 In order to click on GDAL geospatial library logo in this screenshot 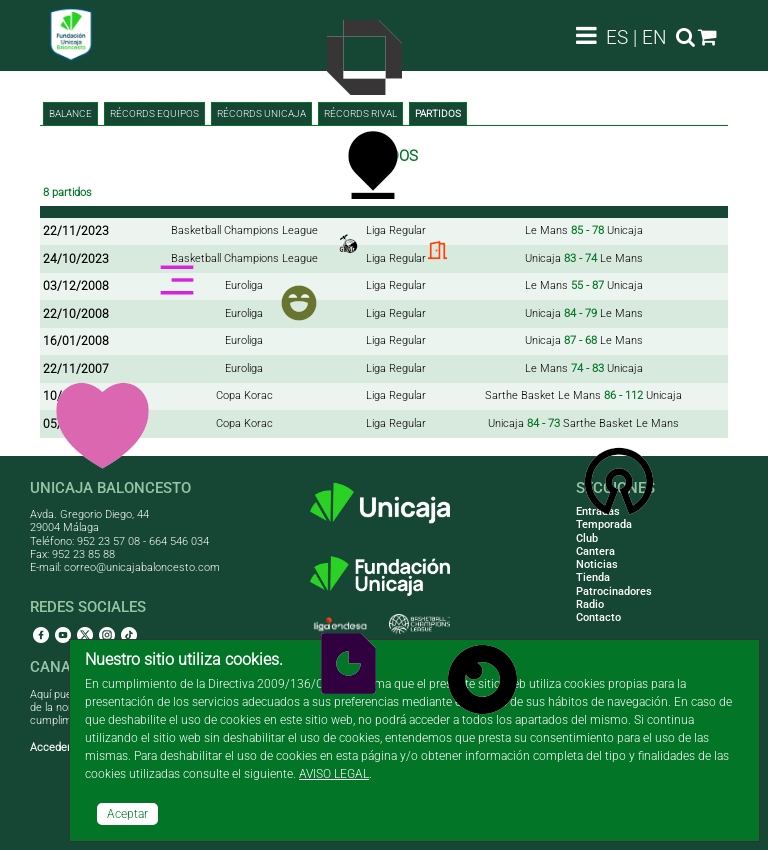, I will do `click(348, 243)`.